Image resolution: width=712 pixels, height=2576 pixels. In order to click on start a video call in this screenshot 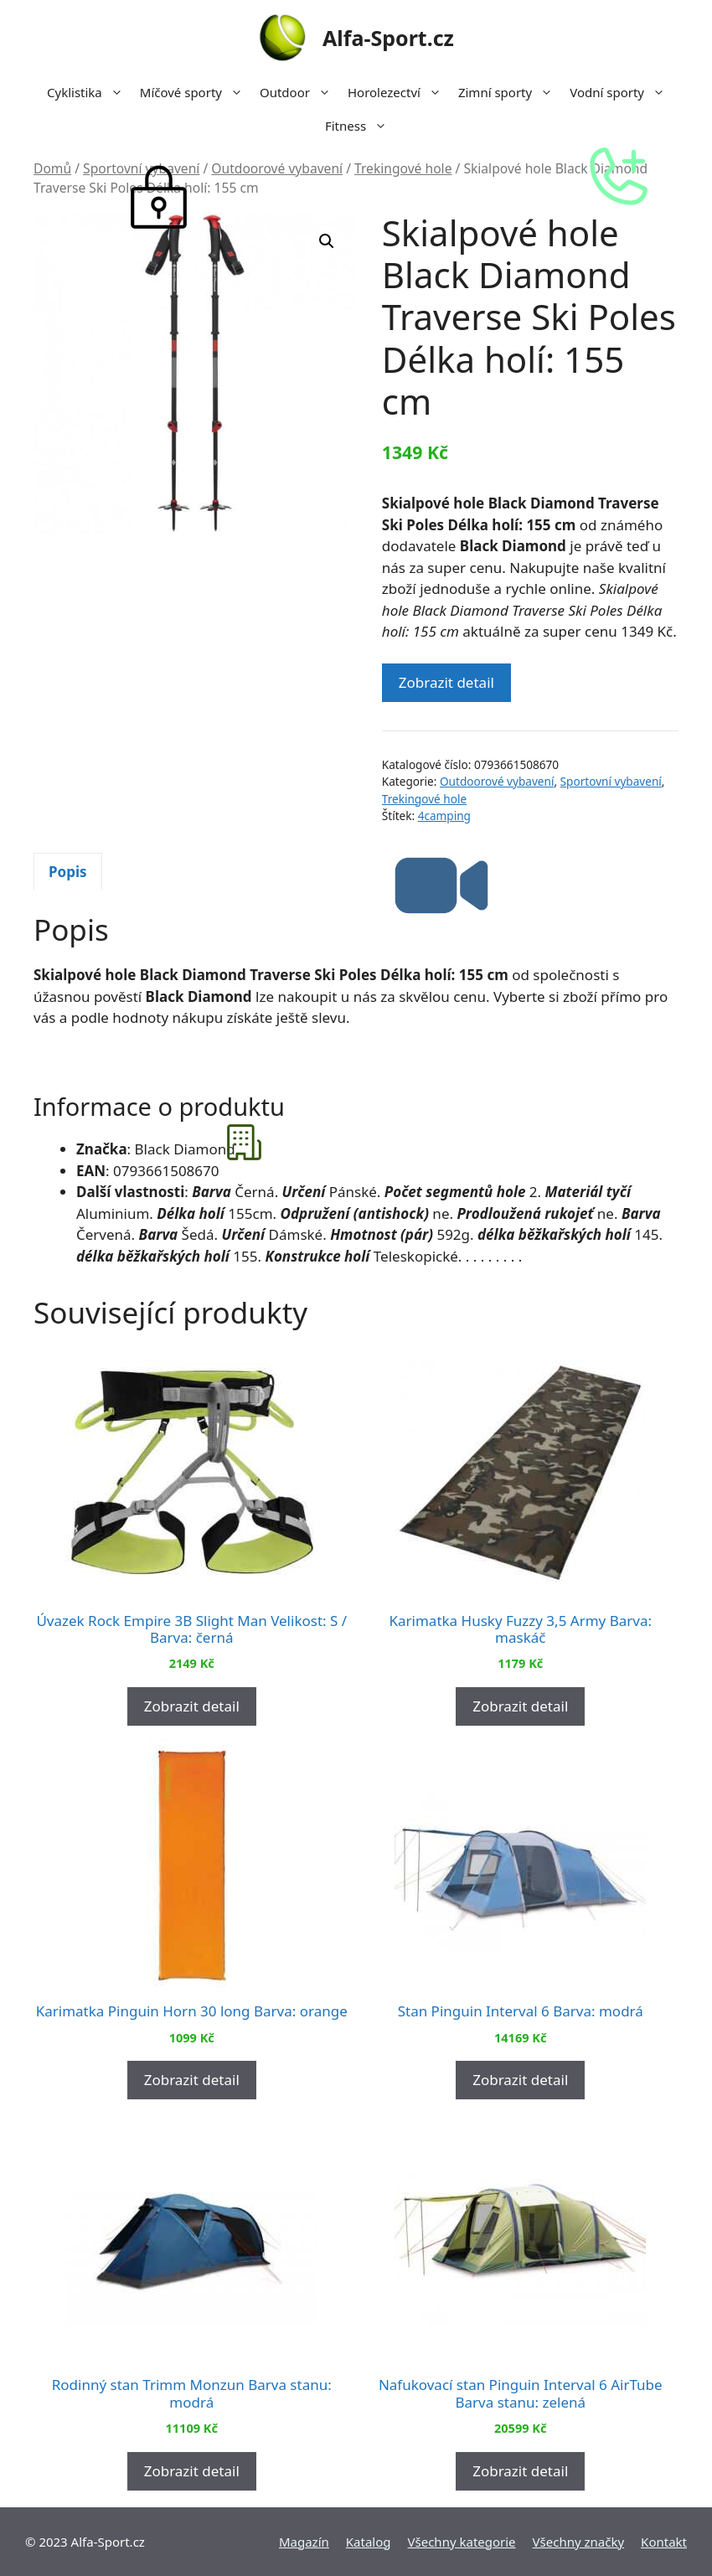, I will do `click(441, 885)`.